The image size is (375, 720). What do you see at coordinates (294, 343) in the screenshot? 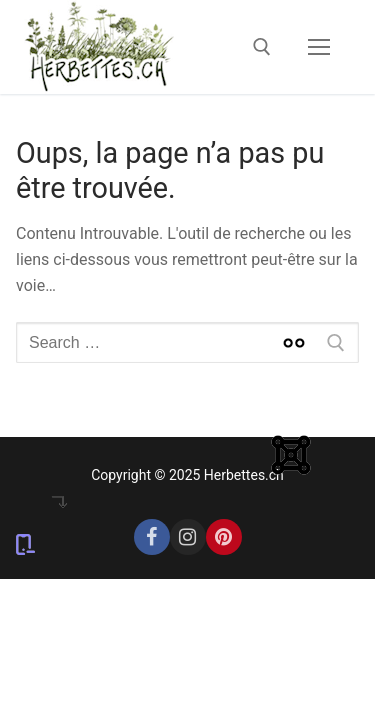
I see `link to flickr photo sharing account` at bounding box center [294, 343].